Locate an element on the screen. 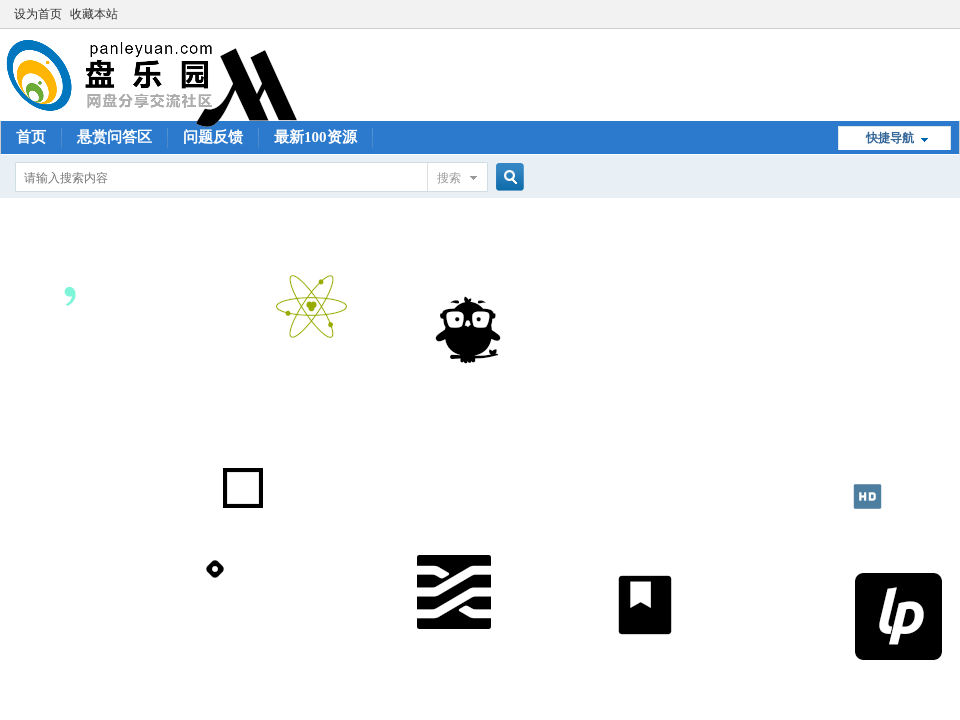  insert a closing quotation mark is located at coordinates (70, 296).